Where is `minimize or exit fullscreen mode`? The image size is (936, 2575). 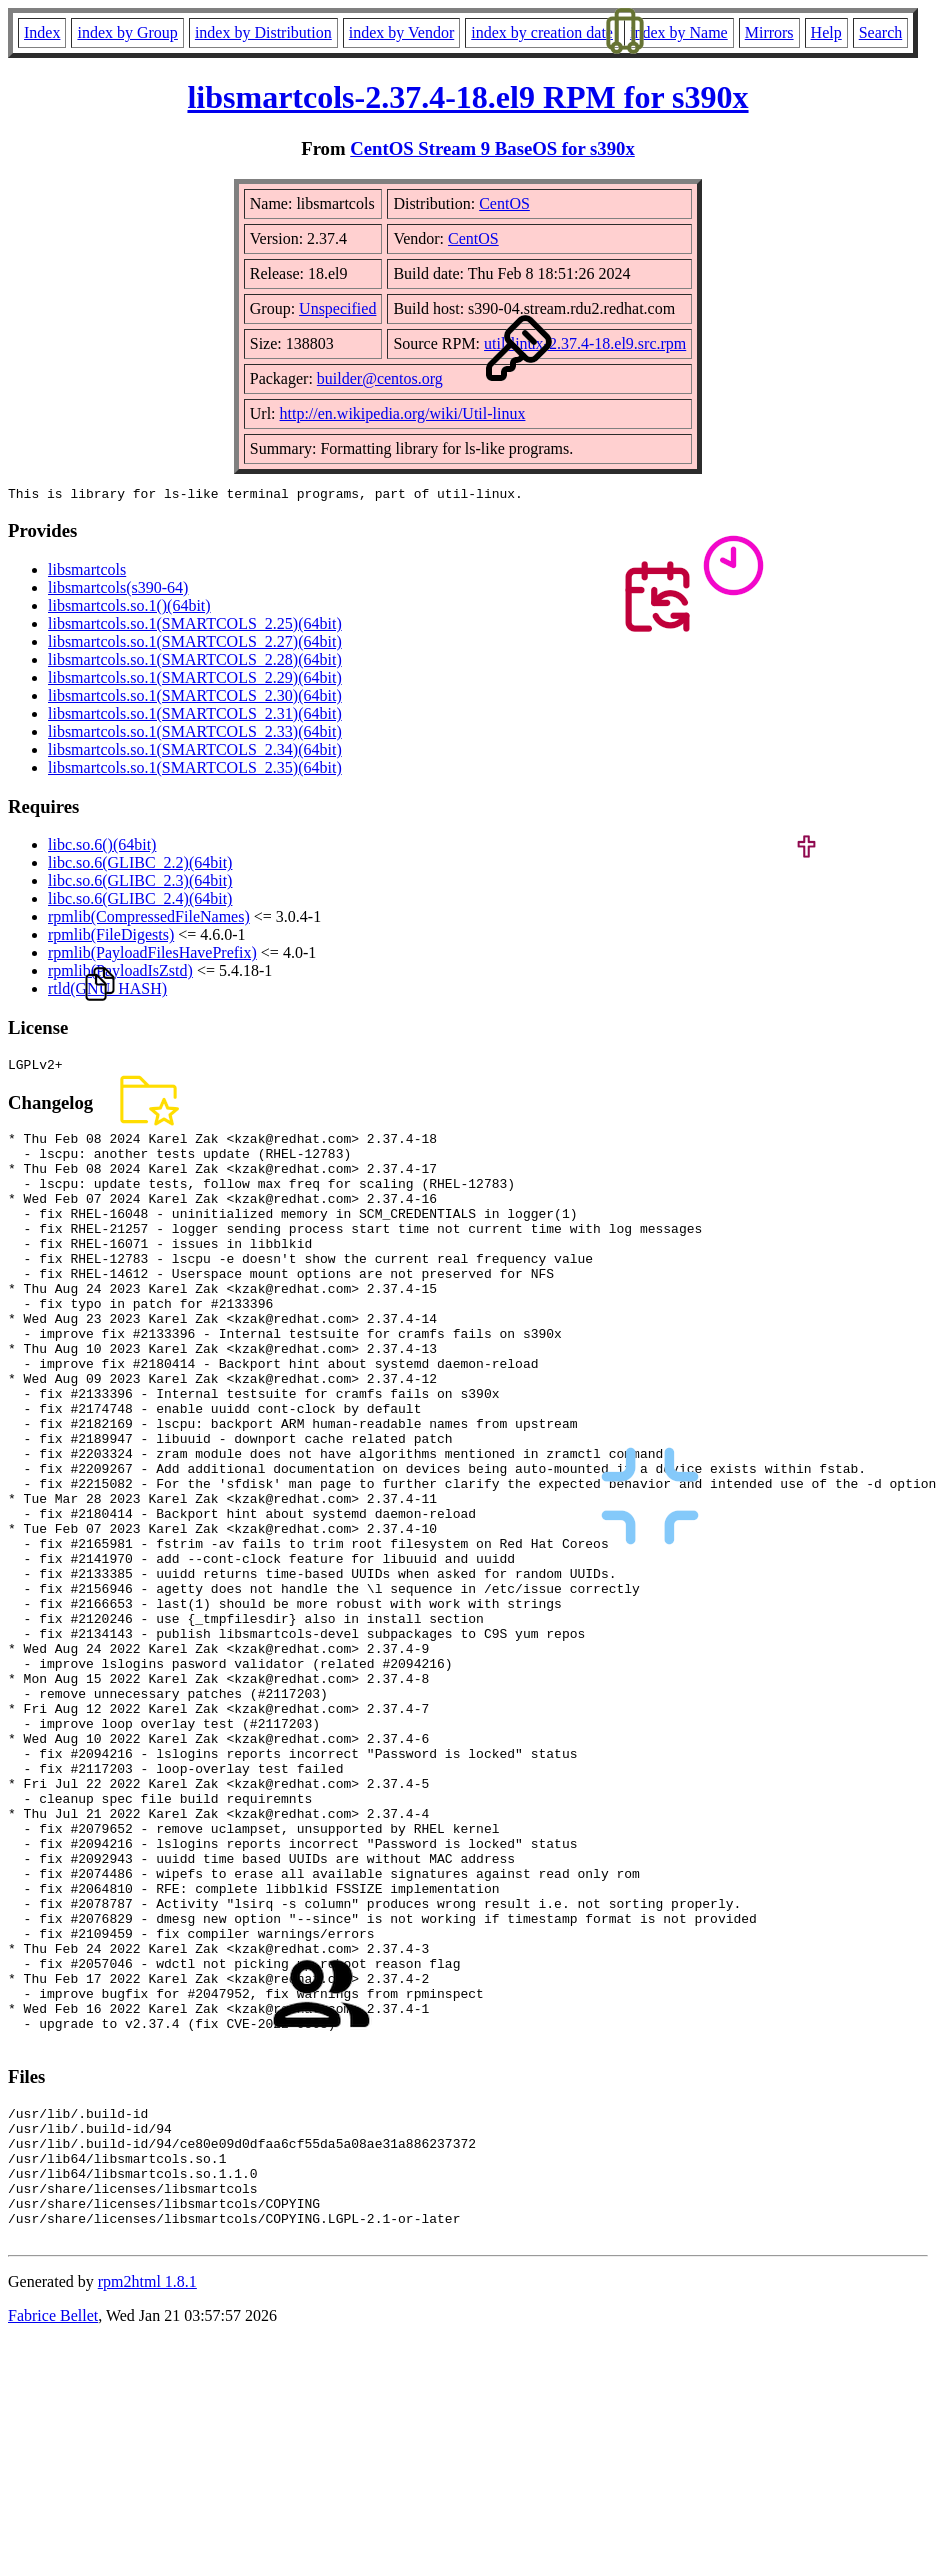 minimize or exit fullscreen mode is located at coordinates (650, 1496).